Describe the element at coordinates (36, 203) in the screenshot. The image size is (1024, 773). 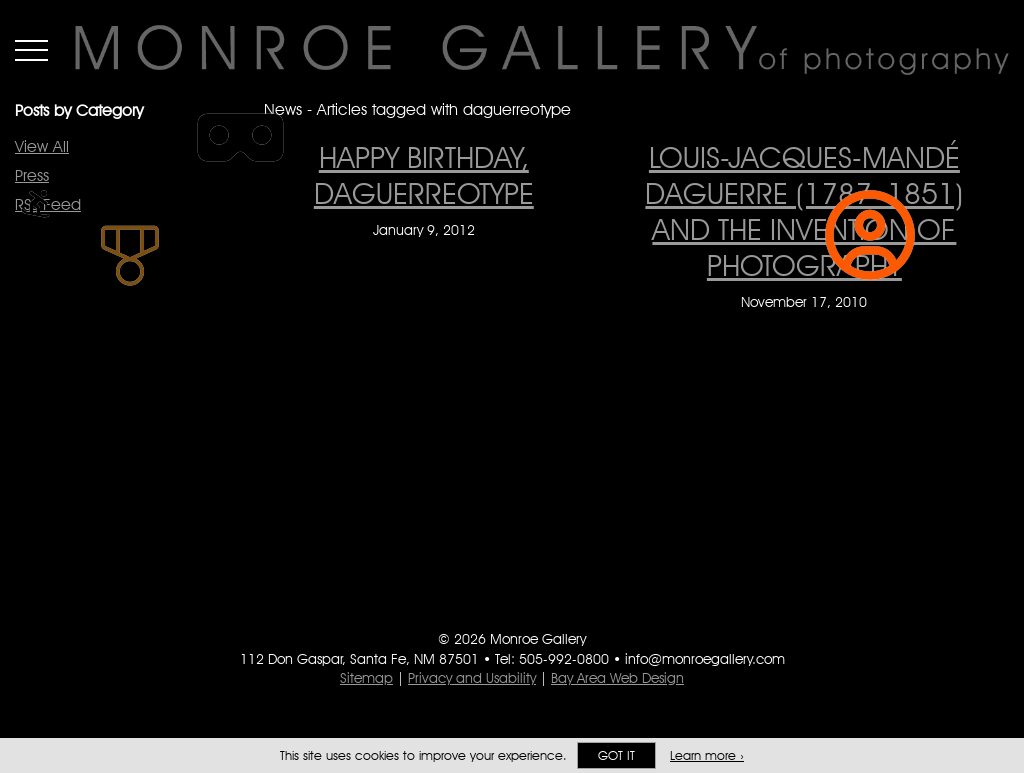
I see `access snowboarding or winter sports content` at that location.